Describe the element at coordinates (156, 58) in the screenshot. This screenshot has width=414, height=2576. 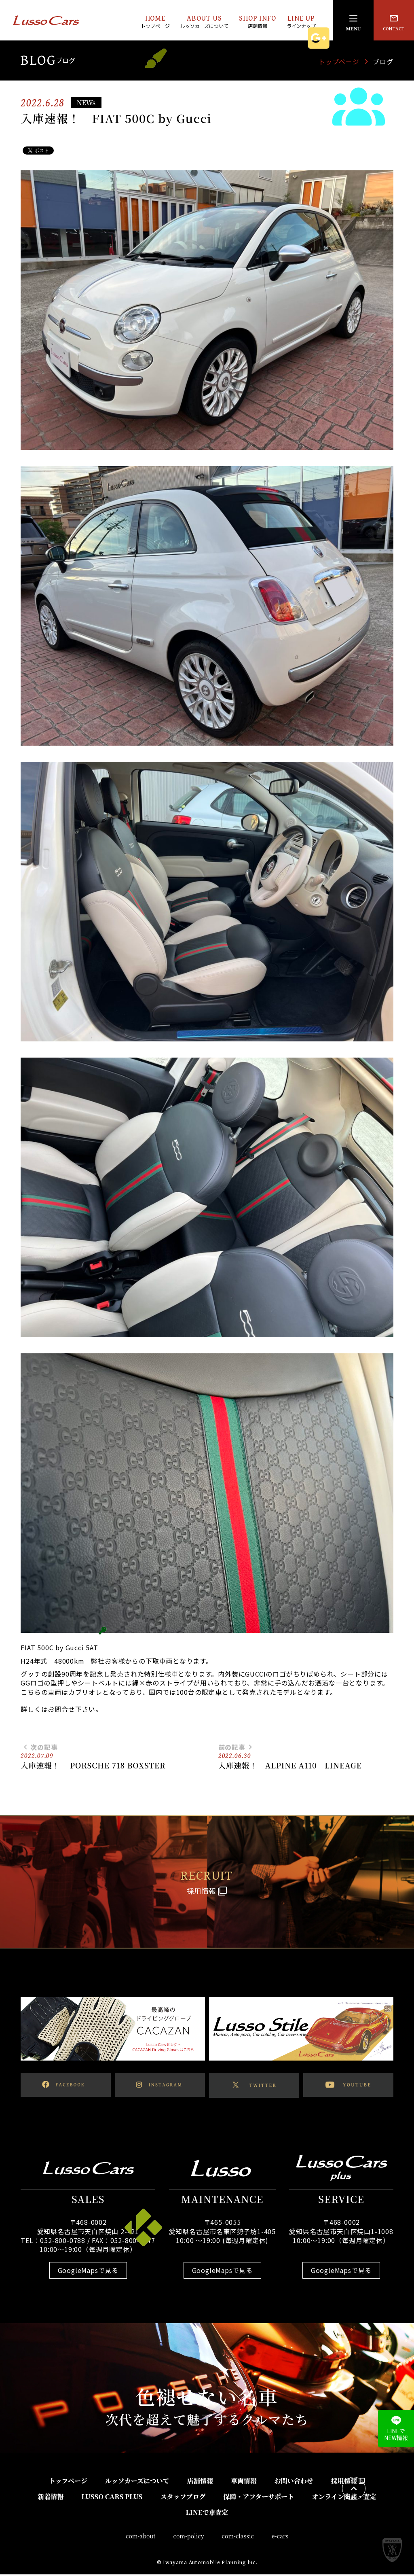
I see `access drawing or painting tools` at that location.